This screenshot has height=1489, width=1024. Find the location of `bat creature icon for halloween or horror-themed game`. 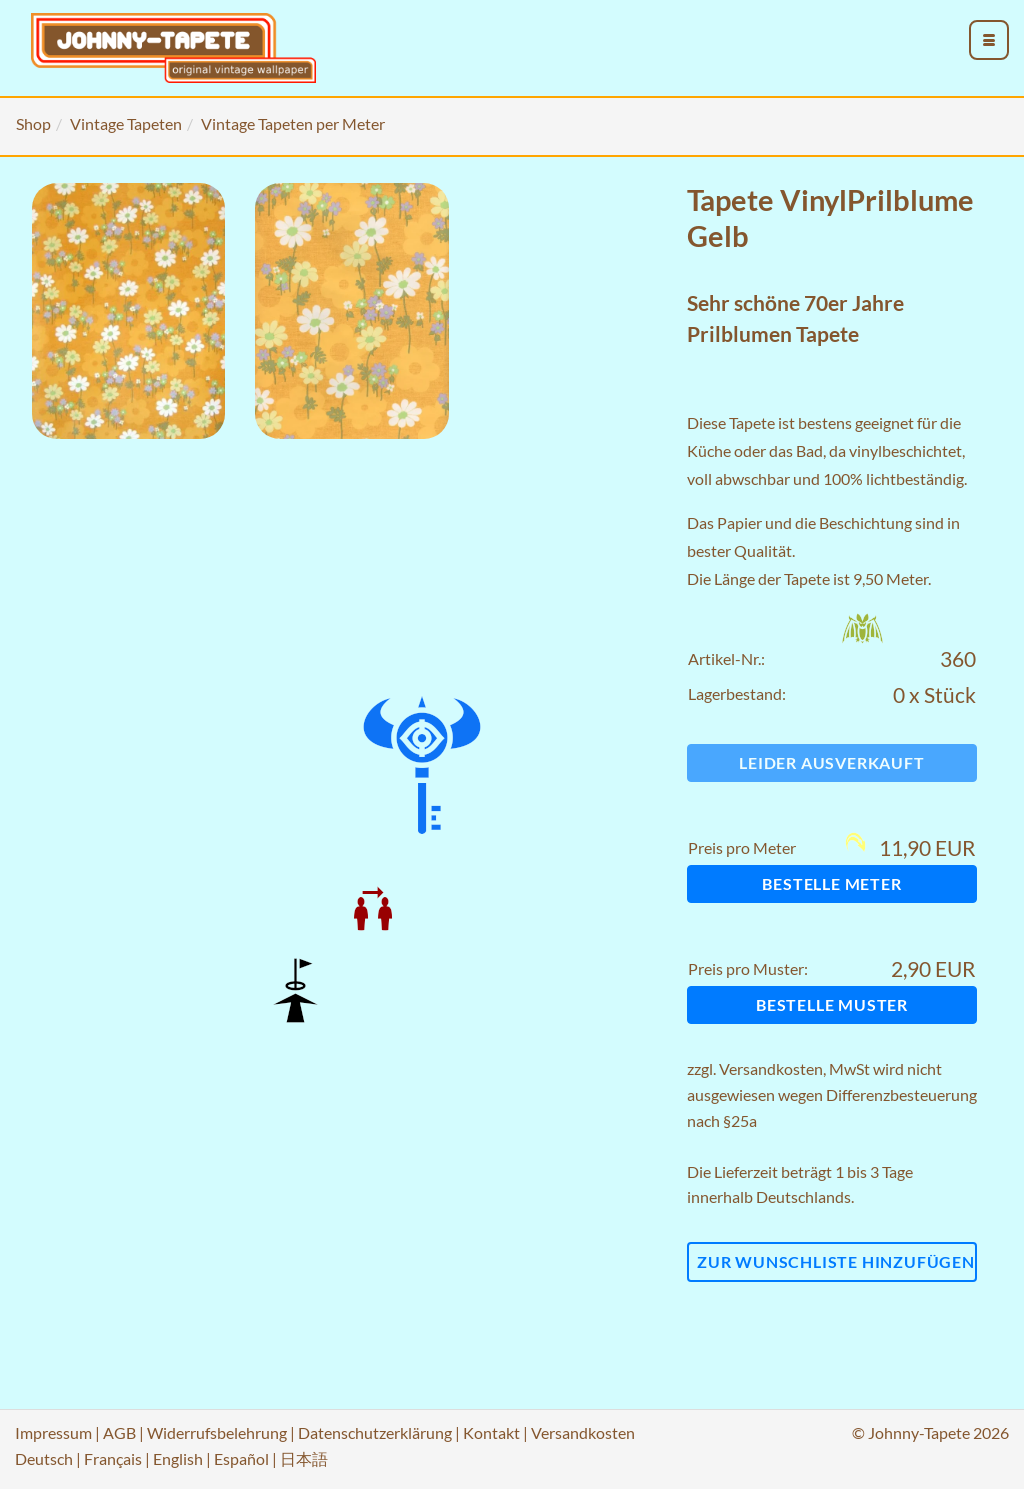

bat creature icon for halloween or horror-themed game is located at coordinates (862, 628).